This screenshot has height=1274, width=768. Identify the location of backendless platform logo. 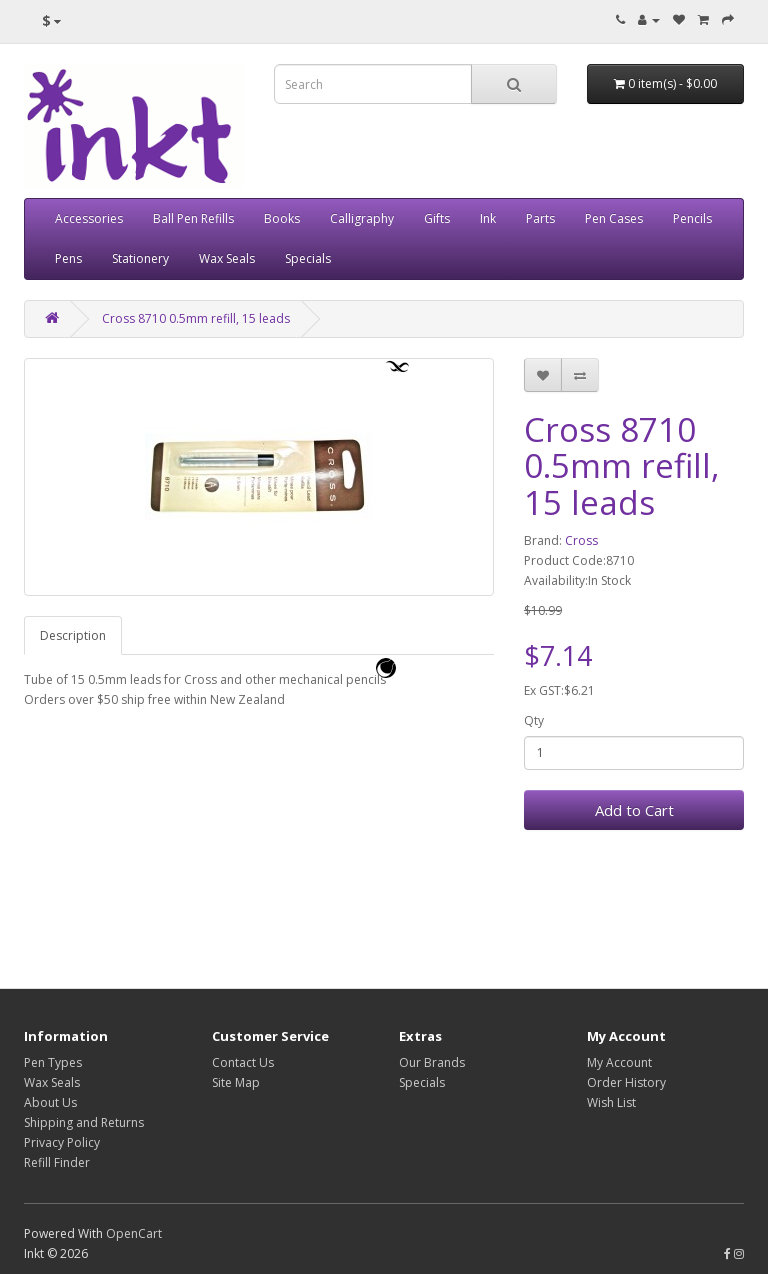
(397, 366).